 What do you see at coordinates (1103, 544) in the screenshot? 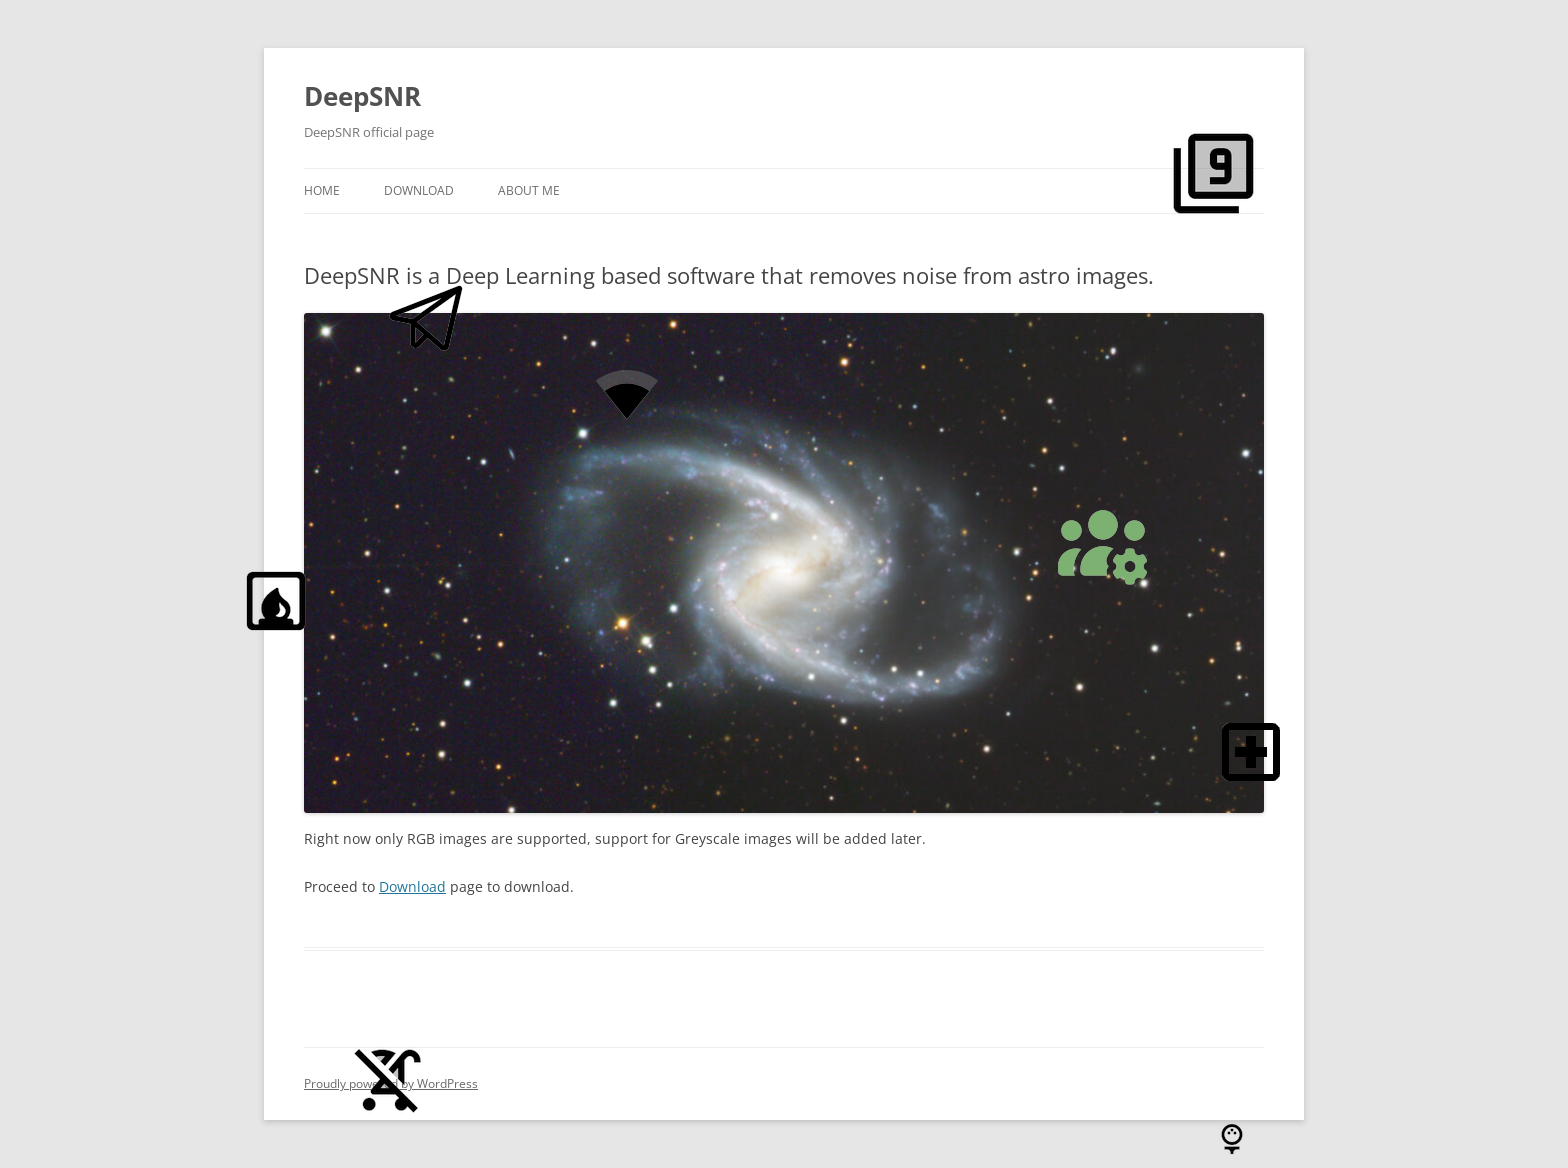
I see `manage user settings and permissions` at bounding box center [1103, 544].